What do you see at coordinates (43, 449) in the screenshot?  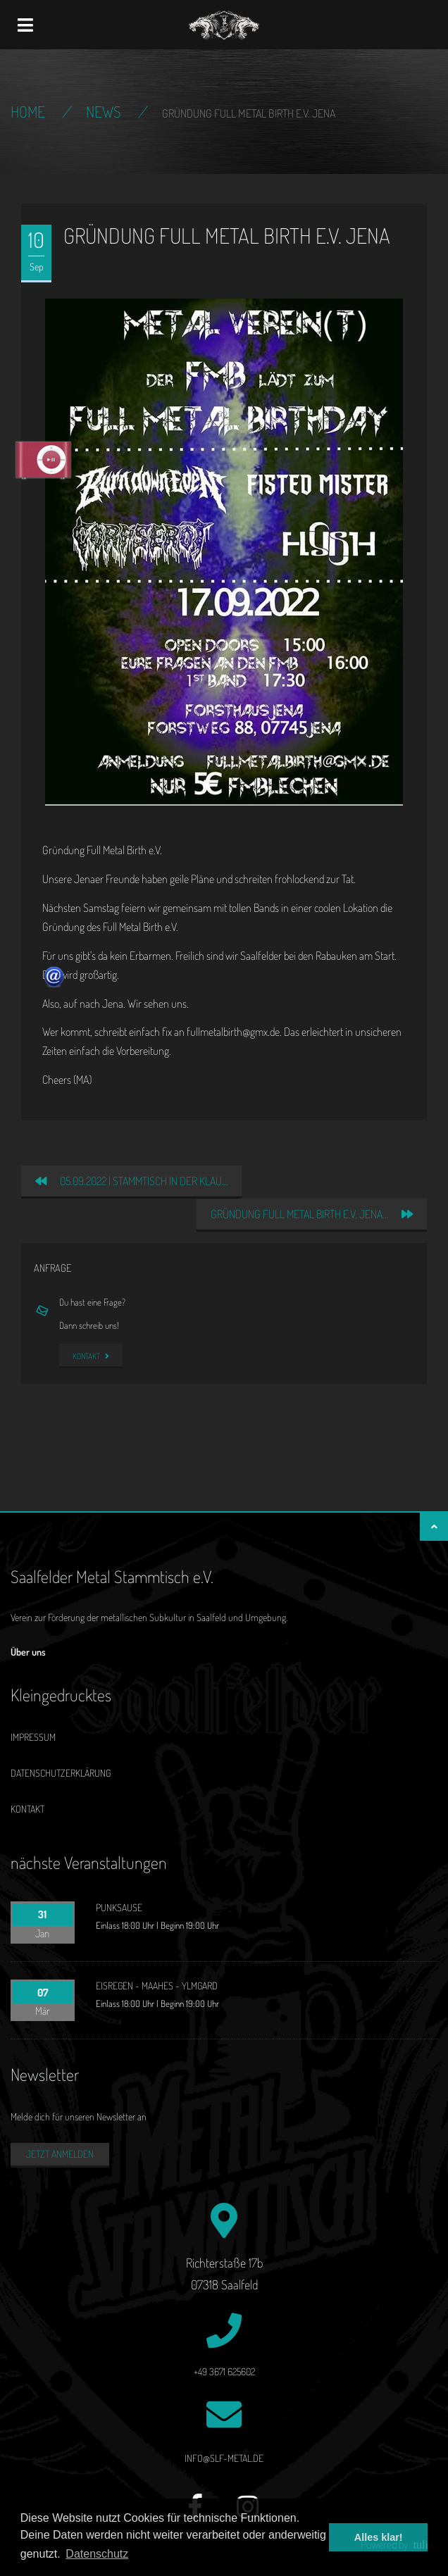 I see `indicates a connected iPod shuffle device` at bounding box center [43, 449].